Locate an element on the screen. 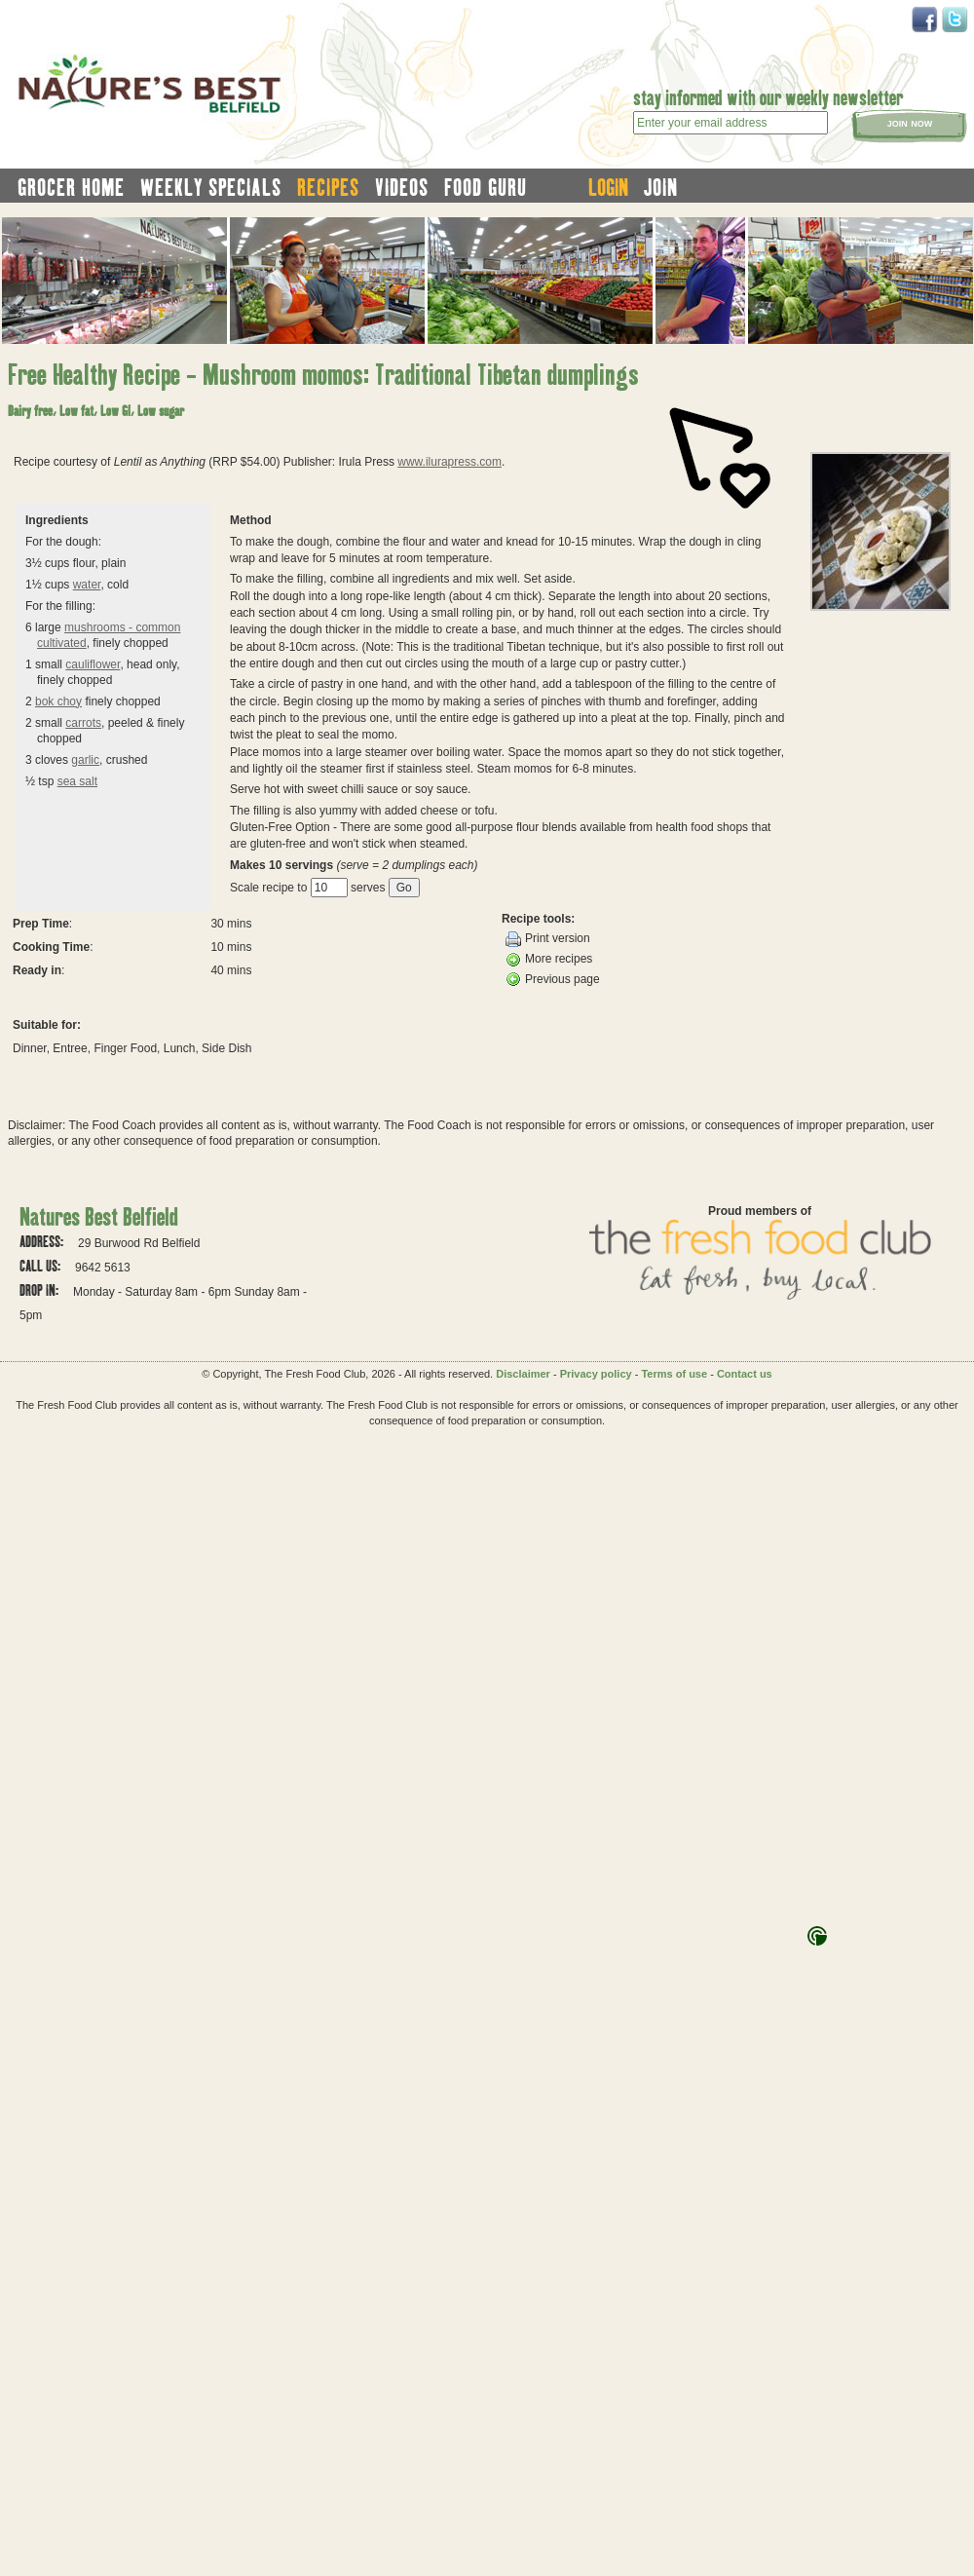 The width and height of the screenshot is (974, 2576). add to favorites with cursor selection is located at coordinates (715, 453).